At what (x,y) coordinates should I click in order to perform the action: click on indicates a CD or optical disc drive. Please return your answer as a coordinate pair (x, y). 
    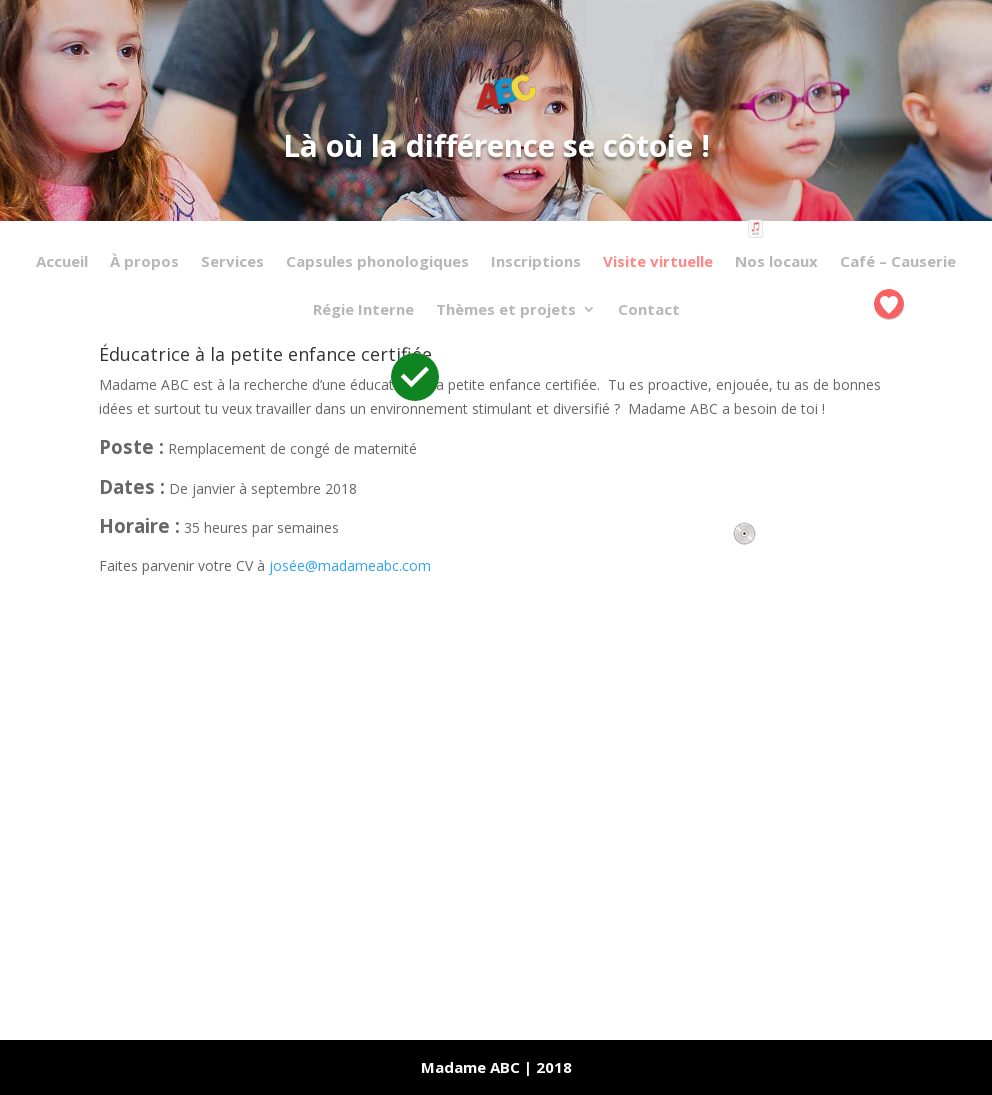
    Looking at the image, I should click on (744, 533).